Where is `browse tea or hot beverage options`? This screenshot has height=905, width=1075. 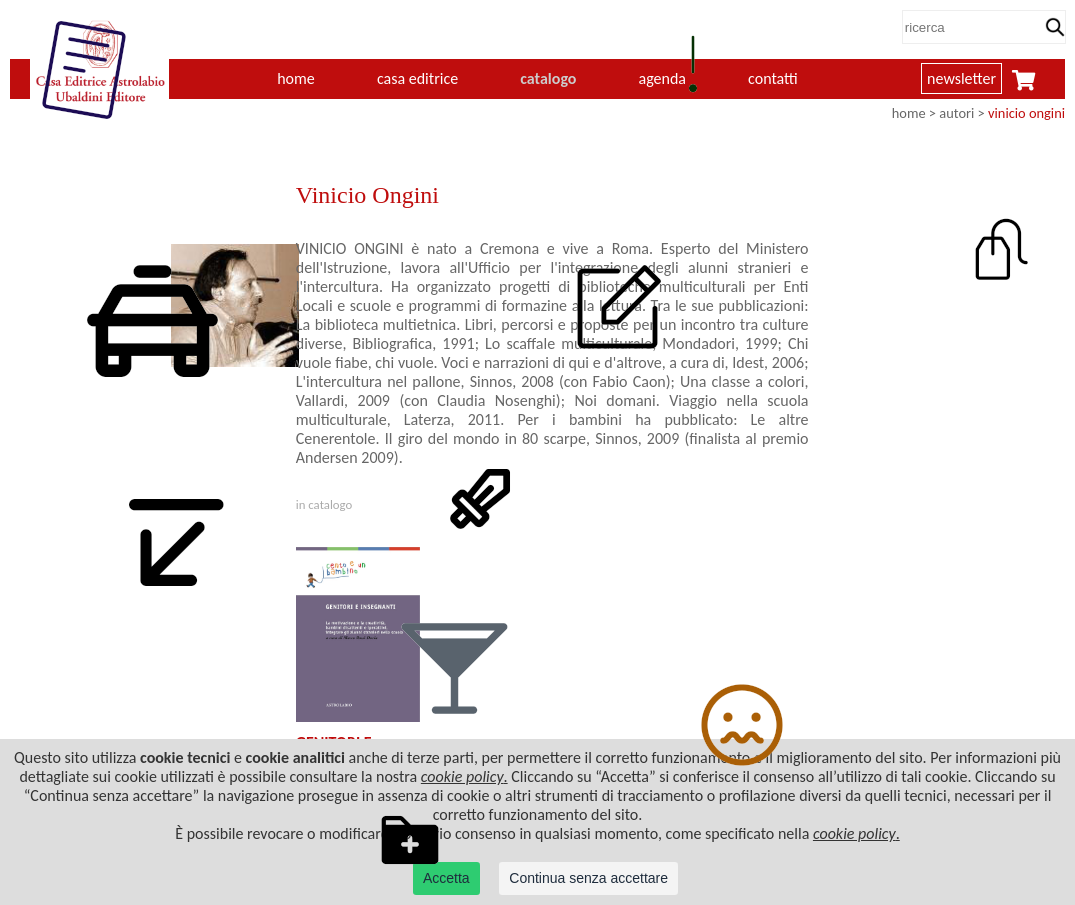
browse tea or hot beverage options is located at coordinates (999, 251).